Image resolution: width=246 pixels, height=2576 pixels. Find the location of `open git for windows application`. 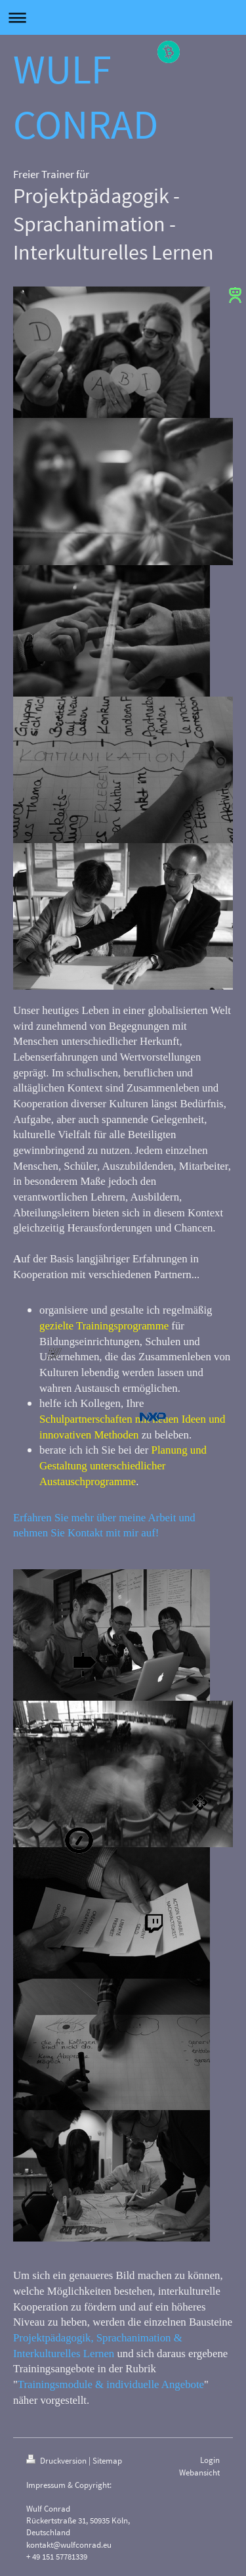

open git for windows application is located at coordinates (200, 1803).